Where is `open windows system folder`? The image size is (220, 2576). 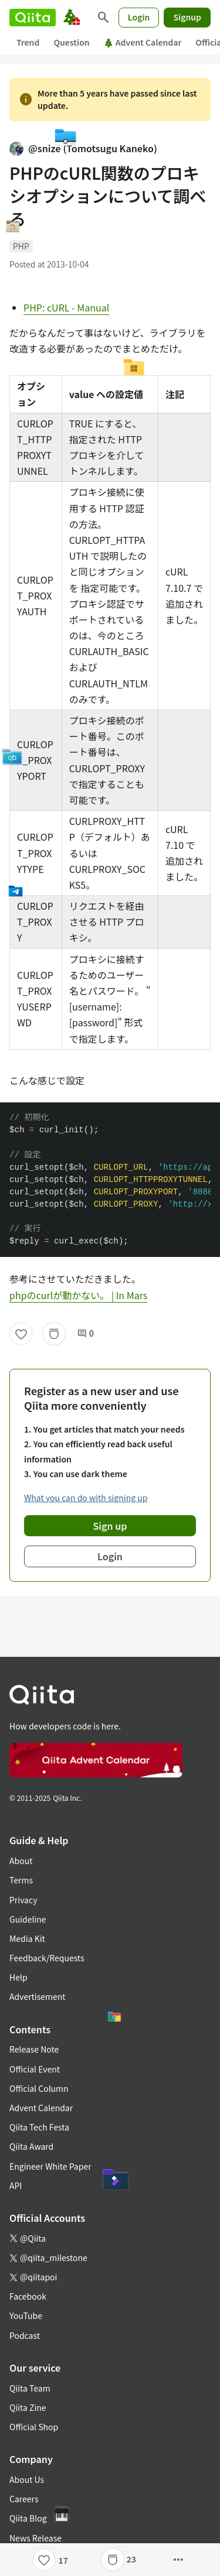
open windows system folder is located at coordinates (134, 368).